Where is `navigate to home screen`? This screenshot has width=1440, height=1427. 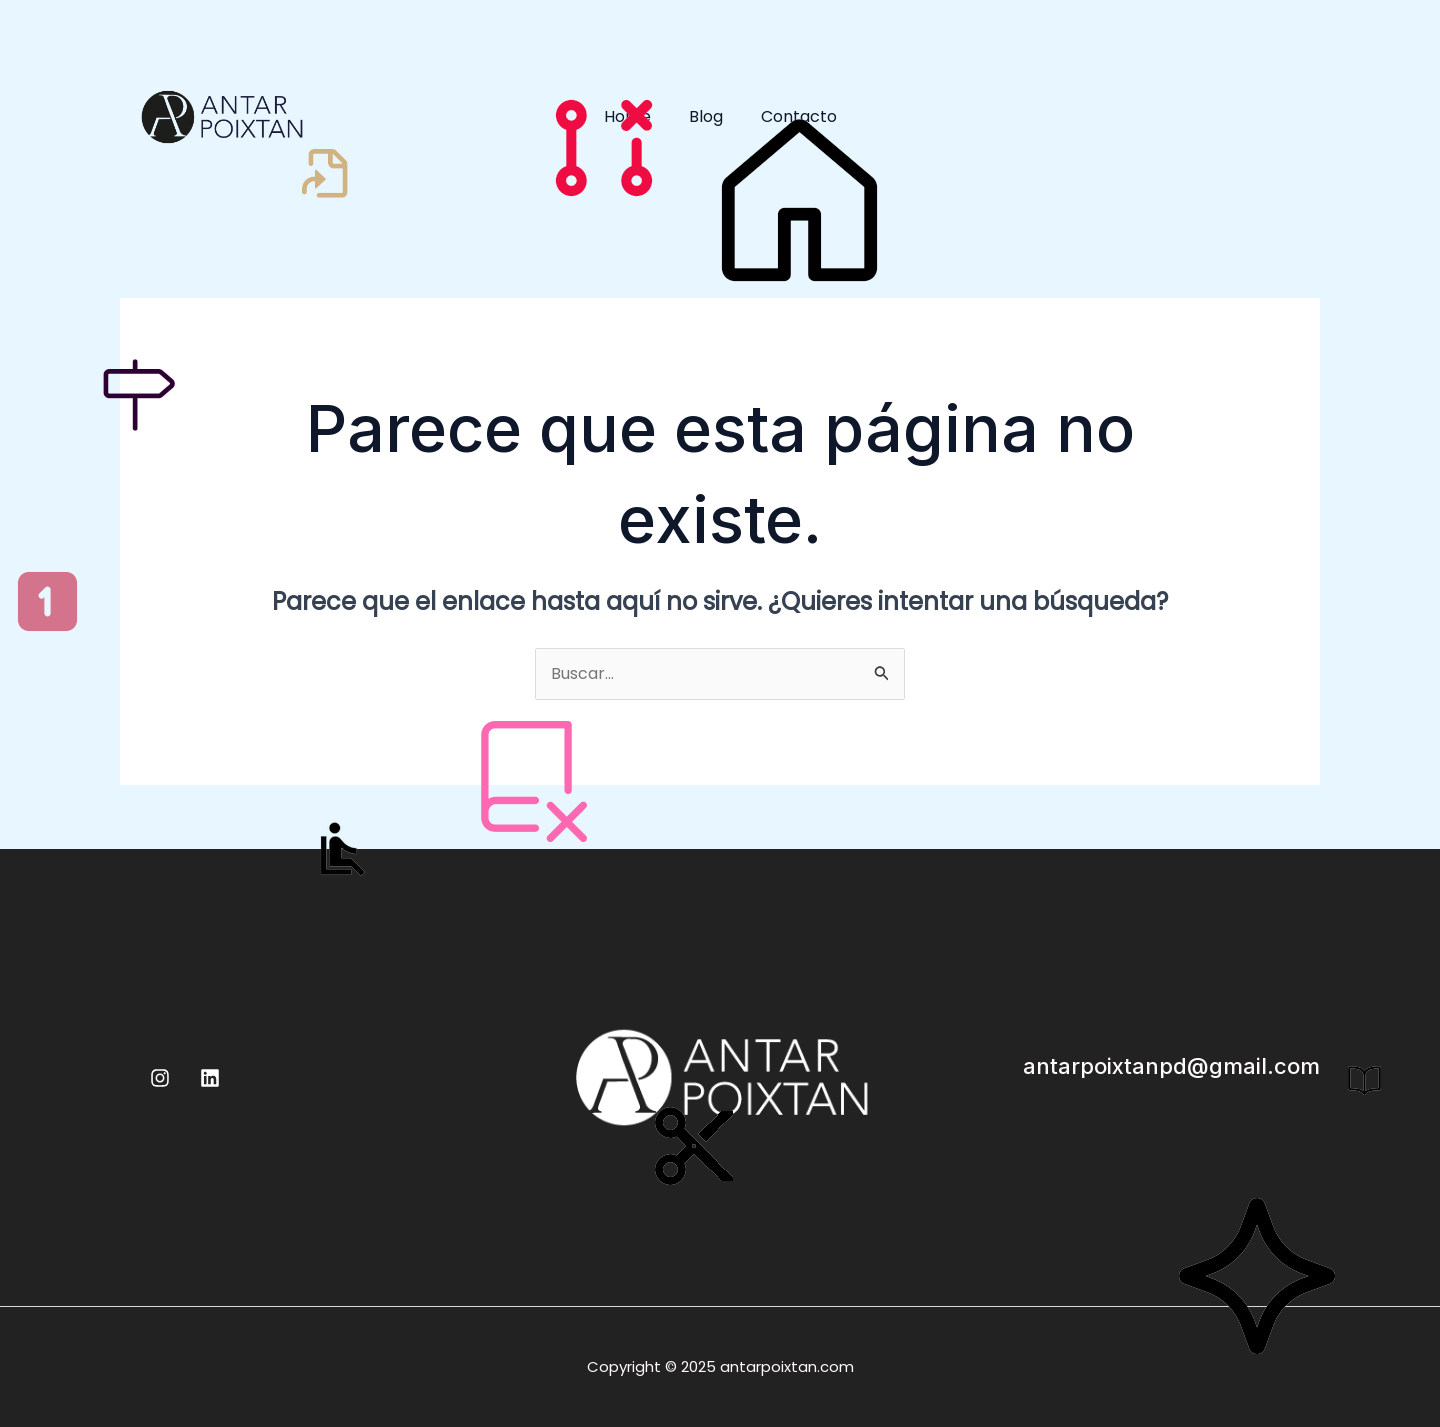 navigate to home screen is located at coordinates (799, 203).